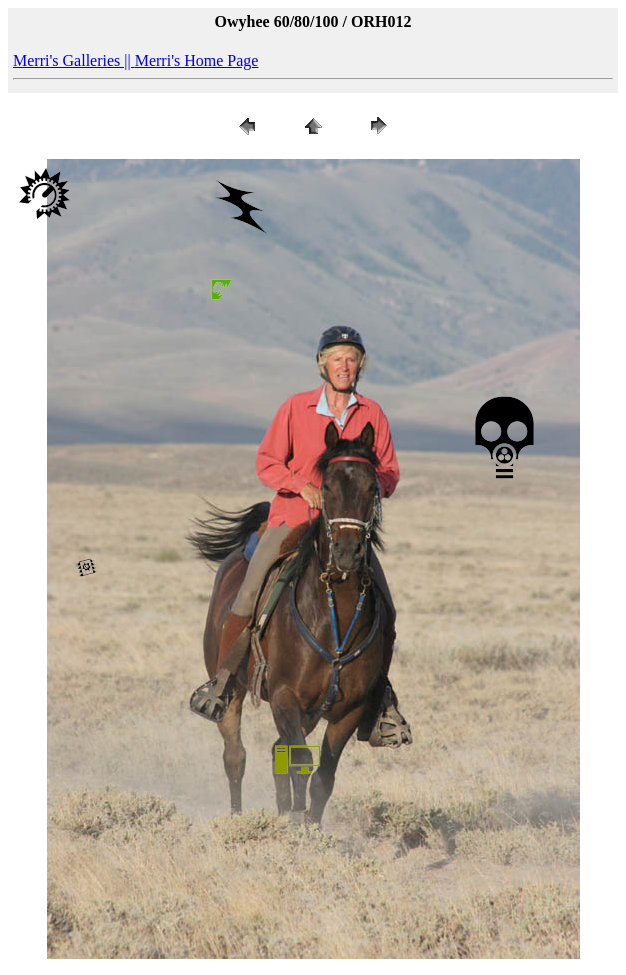  I want to click on indicates hazardous environment or toxic area in game, so click(504, 437).